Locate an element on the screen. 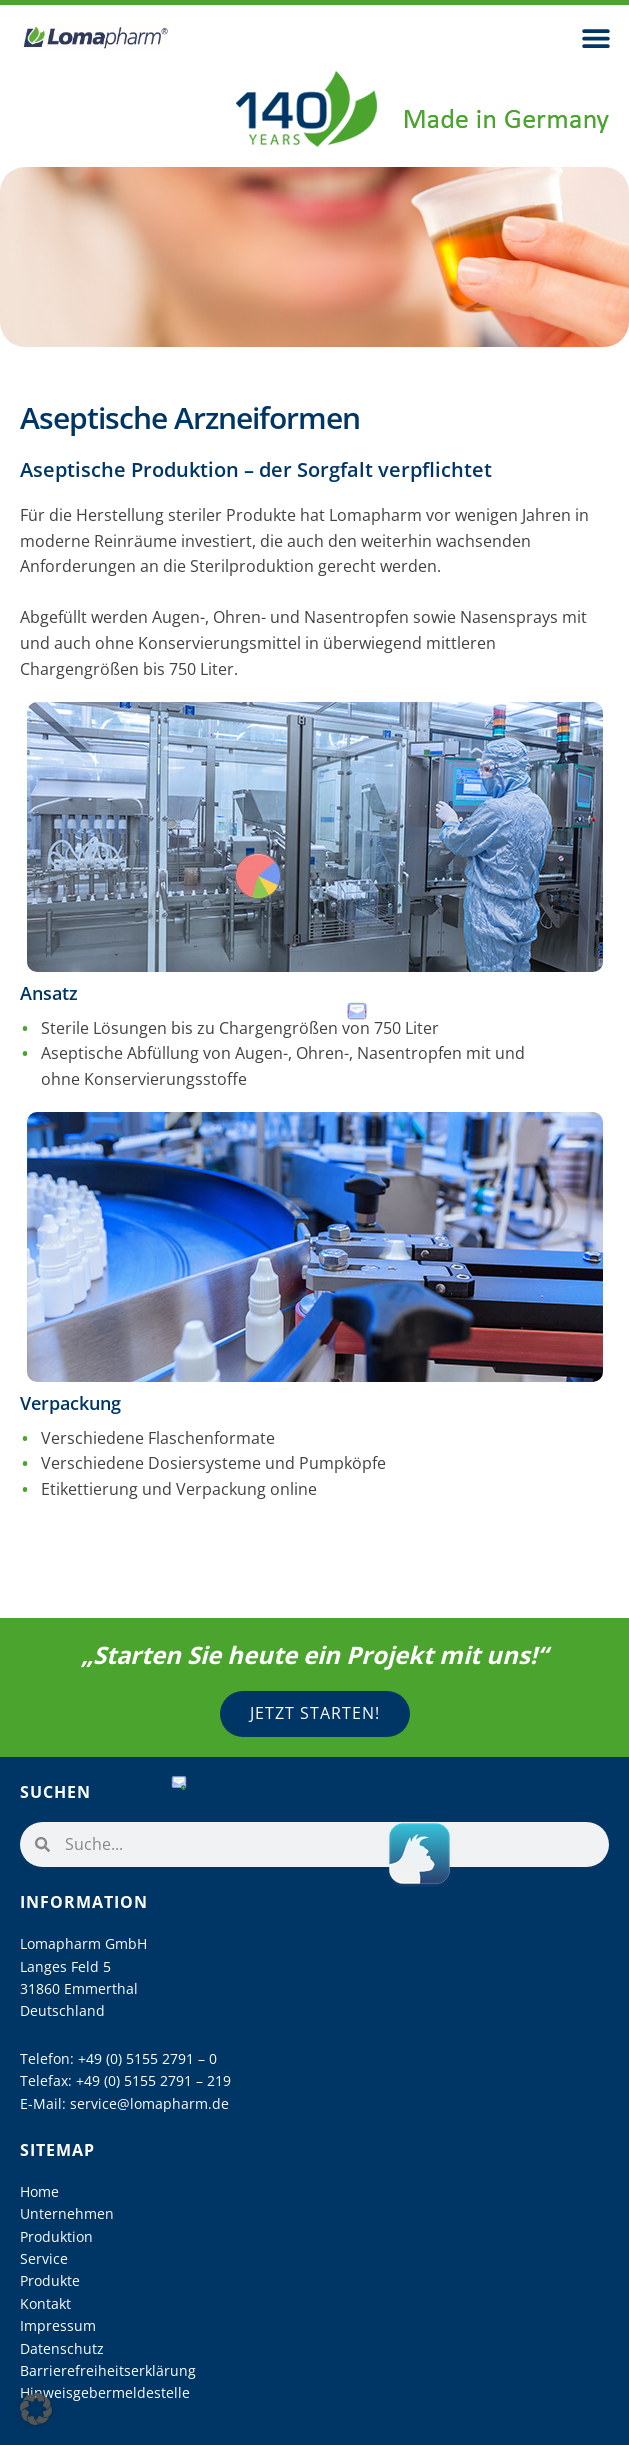  open rambox messaging app is located at coordinates (419, 1853).